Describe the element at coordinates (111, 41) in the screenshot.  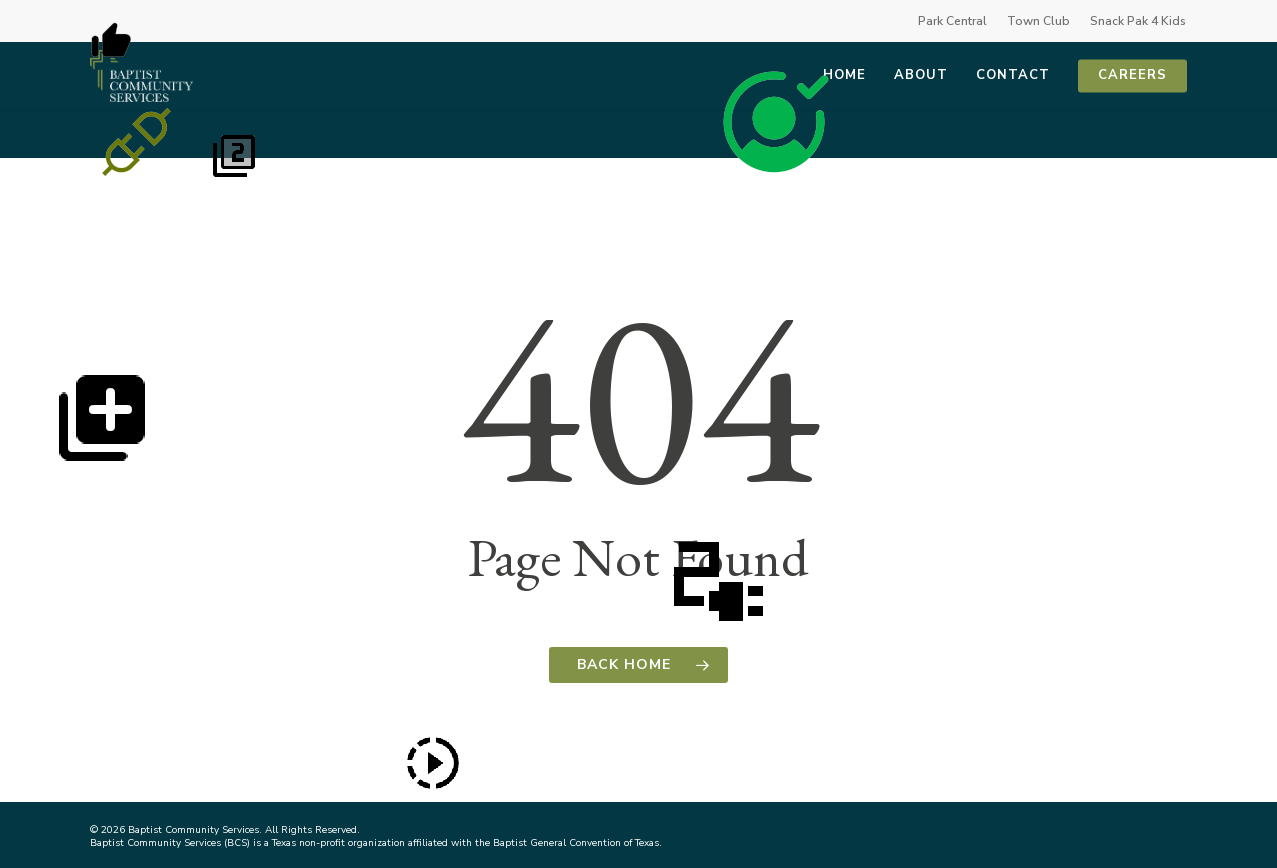
I see `like or upvote content` at that location.